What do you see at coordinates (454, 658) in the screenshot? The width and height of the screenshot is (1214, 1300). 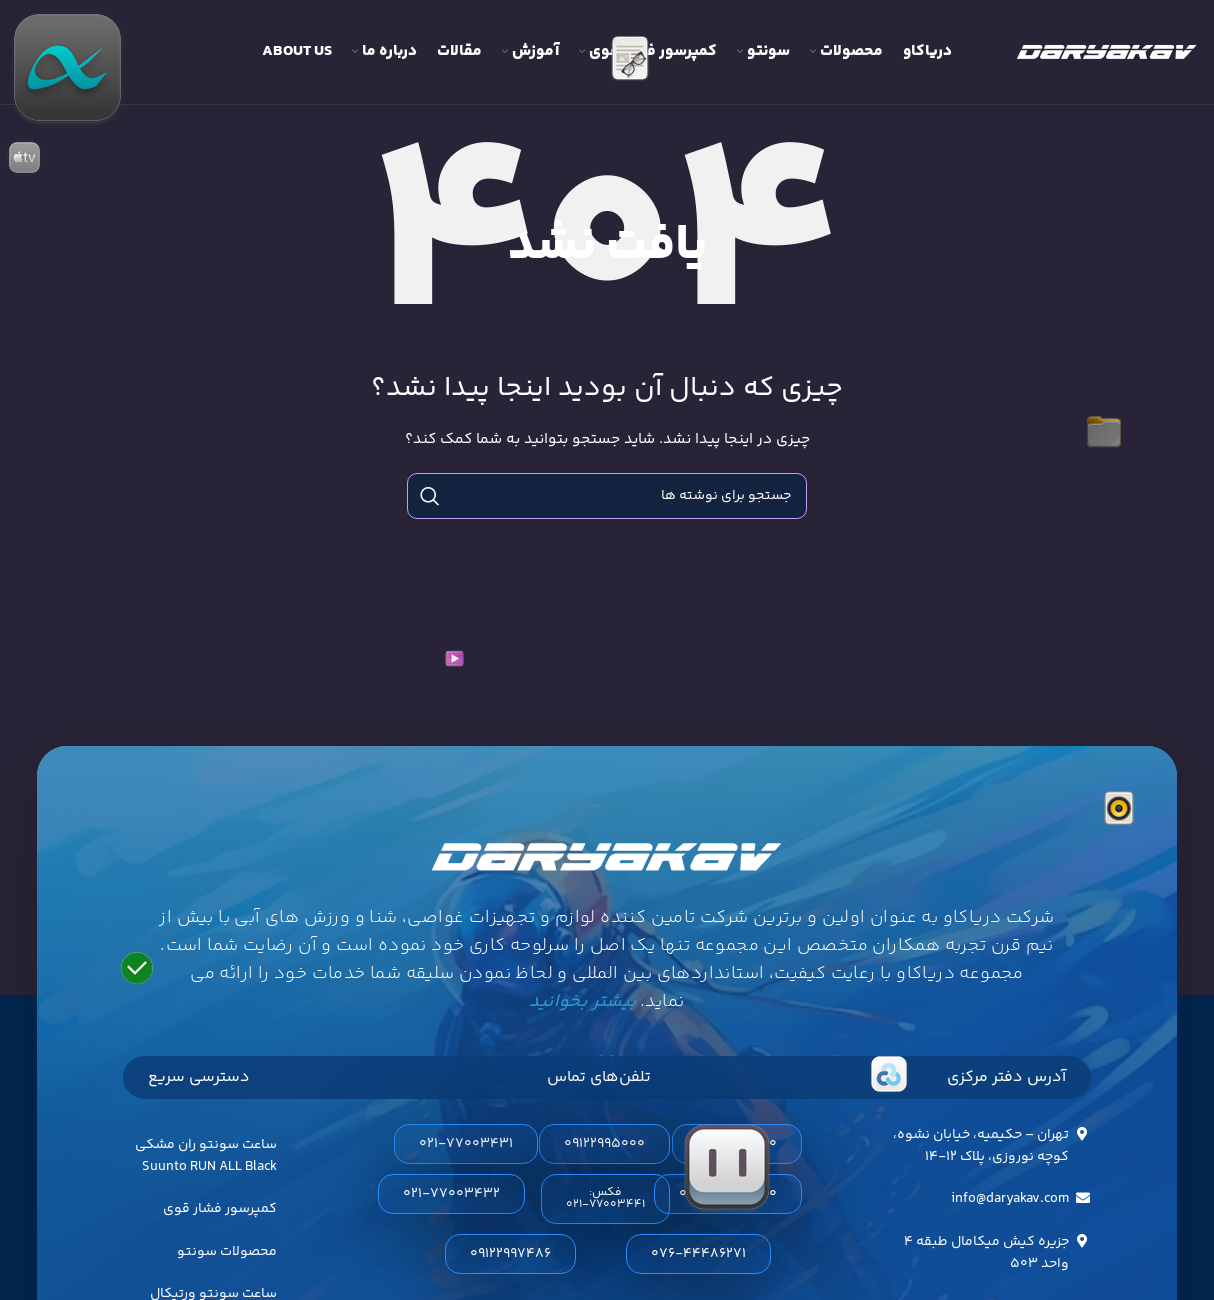 I see `open the videos or media player app` at bounding box center [454, 658].